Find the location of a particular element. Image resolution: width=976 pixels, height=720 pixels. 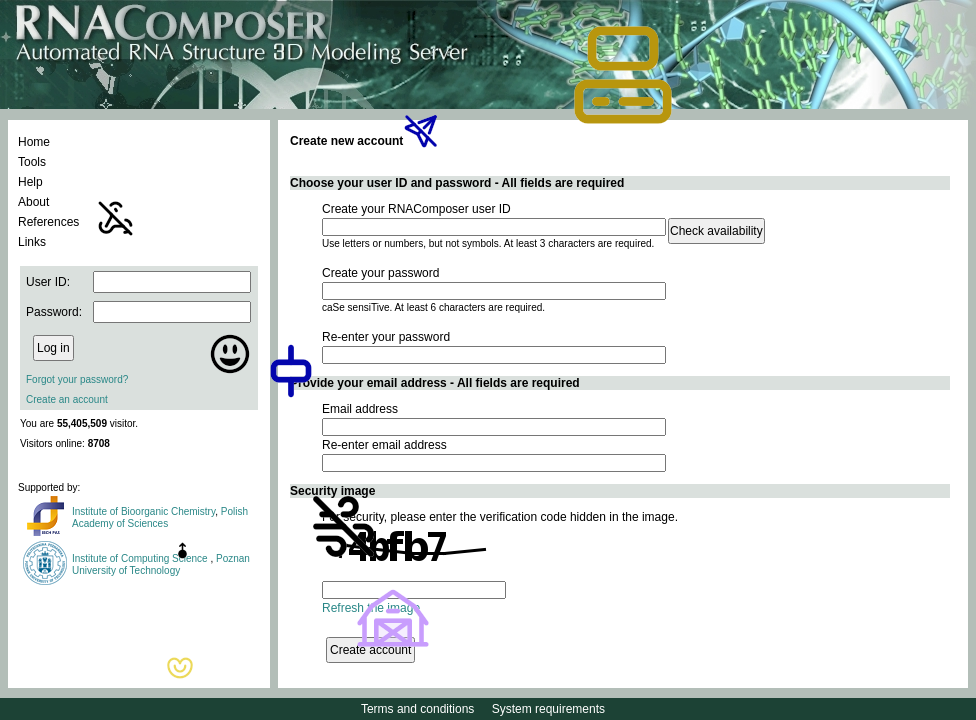

sending is disabled or unavailable is located at coordinates (421, 131).